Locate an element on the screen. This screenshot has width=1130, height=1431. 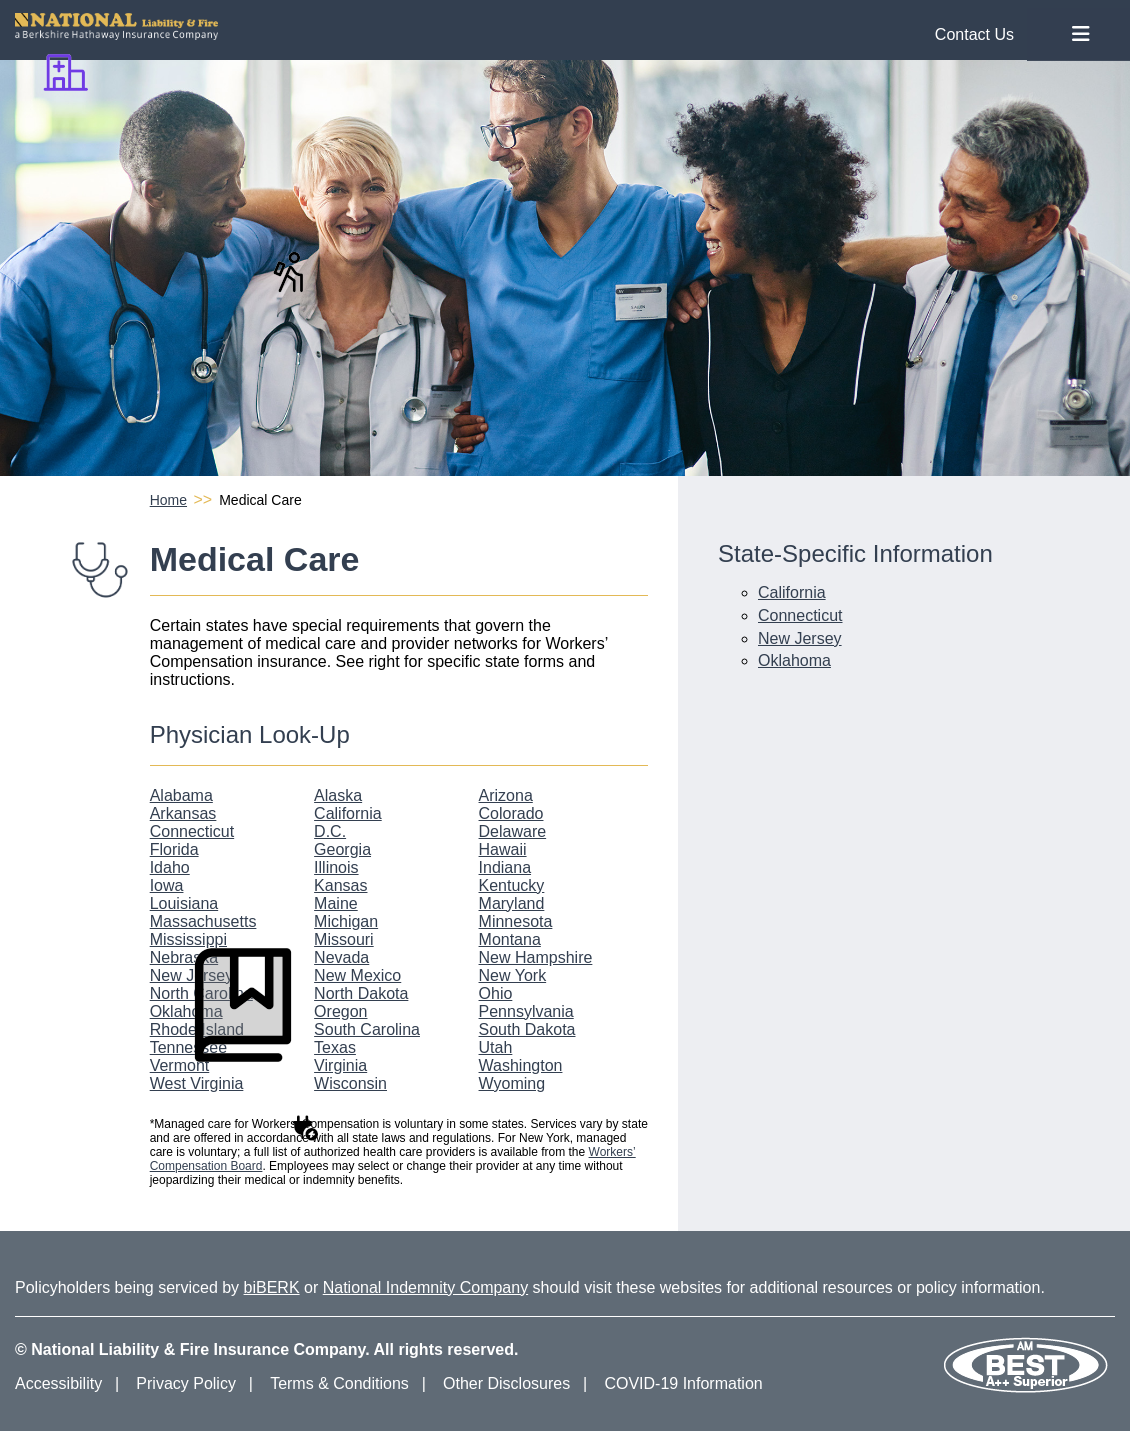
access your bookmarked reading material is located at coordinates (243, 1005).